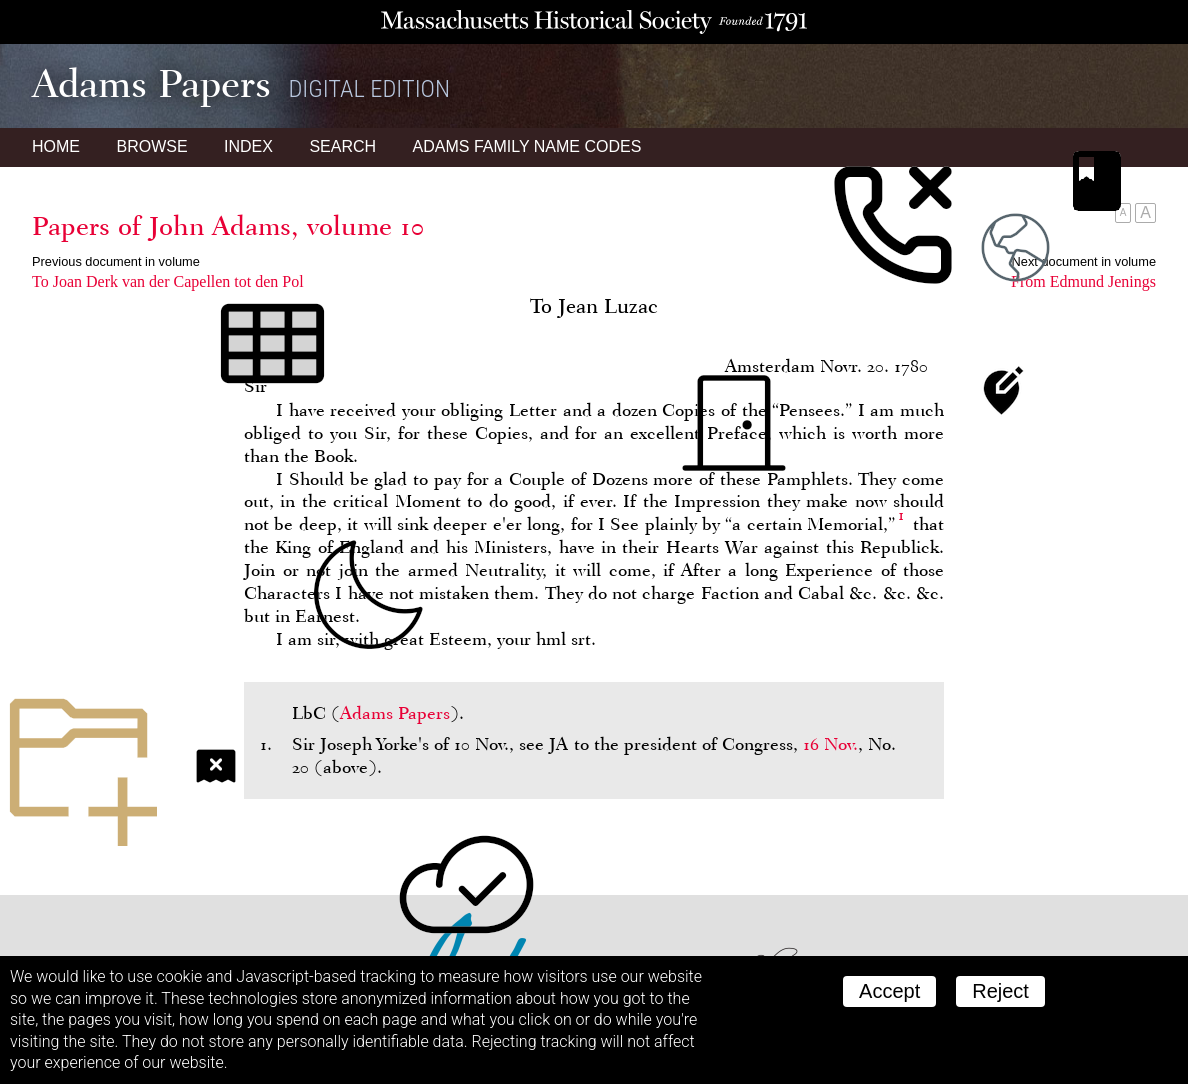  Describe the element at coordinates (272, 343) in the screenshot. I see `switch to grid view layout` at that location.